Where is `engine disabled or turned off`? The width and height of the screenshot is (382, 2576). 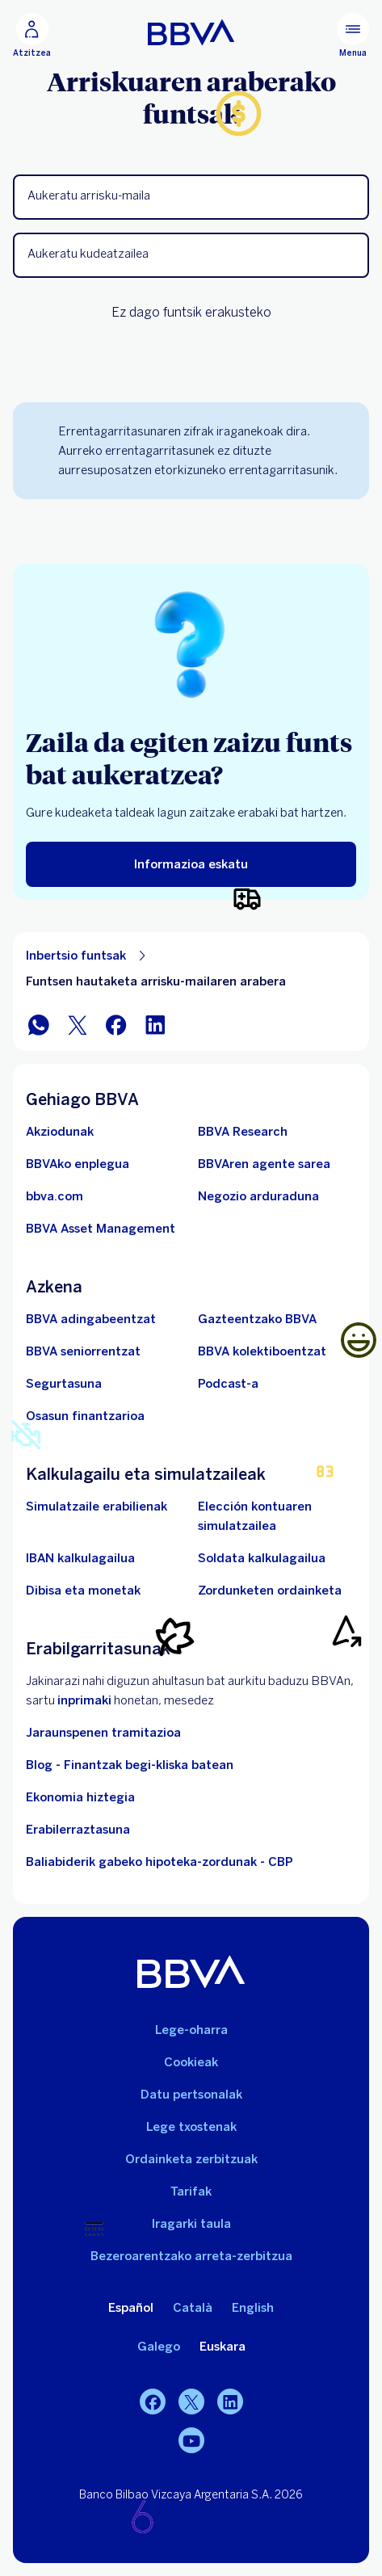 engine disabled or turned off is located at coordinates (26, 1435).